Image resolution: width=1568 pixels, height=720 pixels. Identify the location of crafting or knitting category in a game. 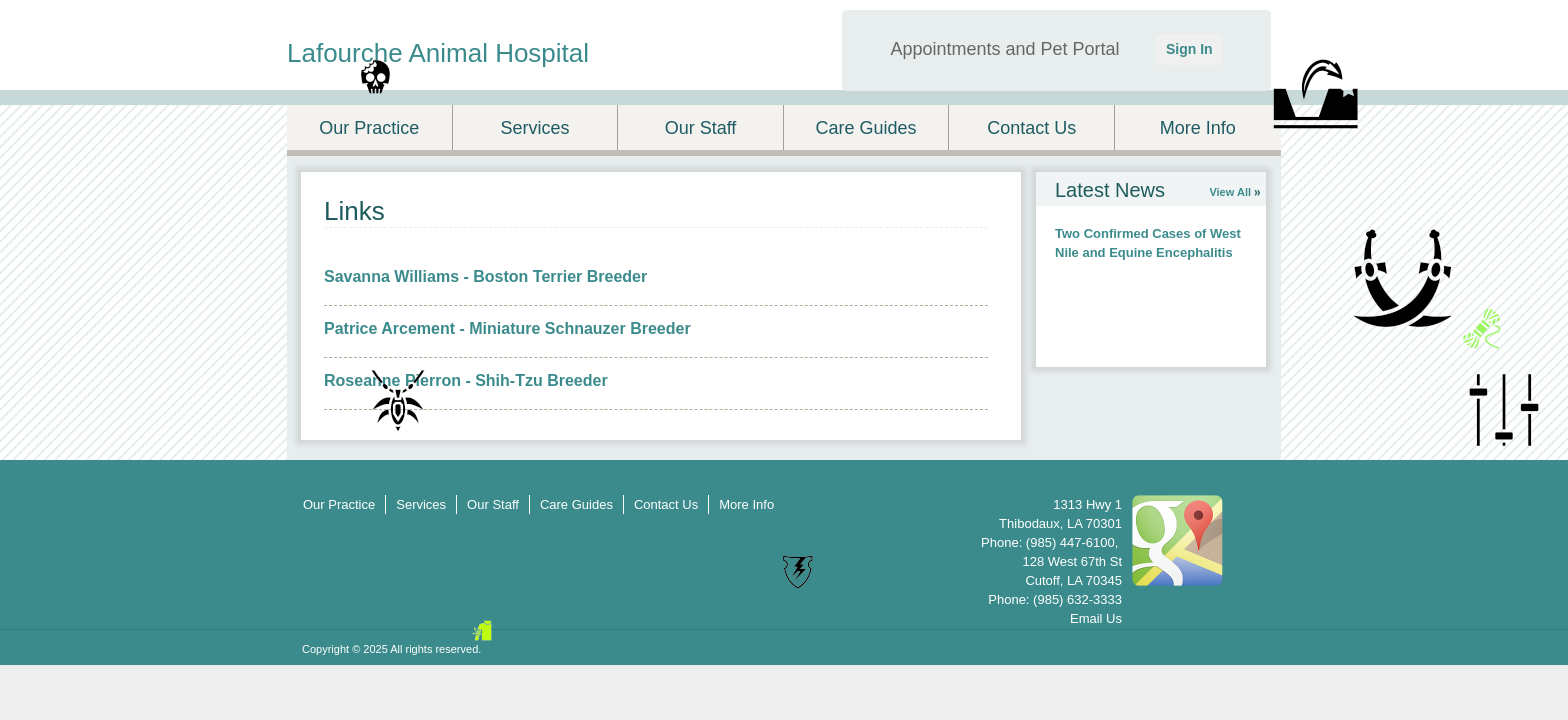
(1481, 328).